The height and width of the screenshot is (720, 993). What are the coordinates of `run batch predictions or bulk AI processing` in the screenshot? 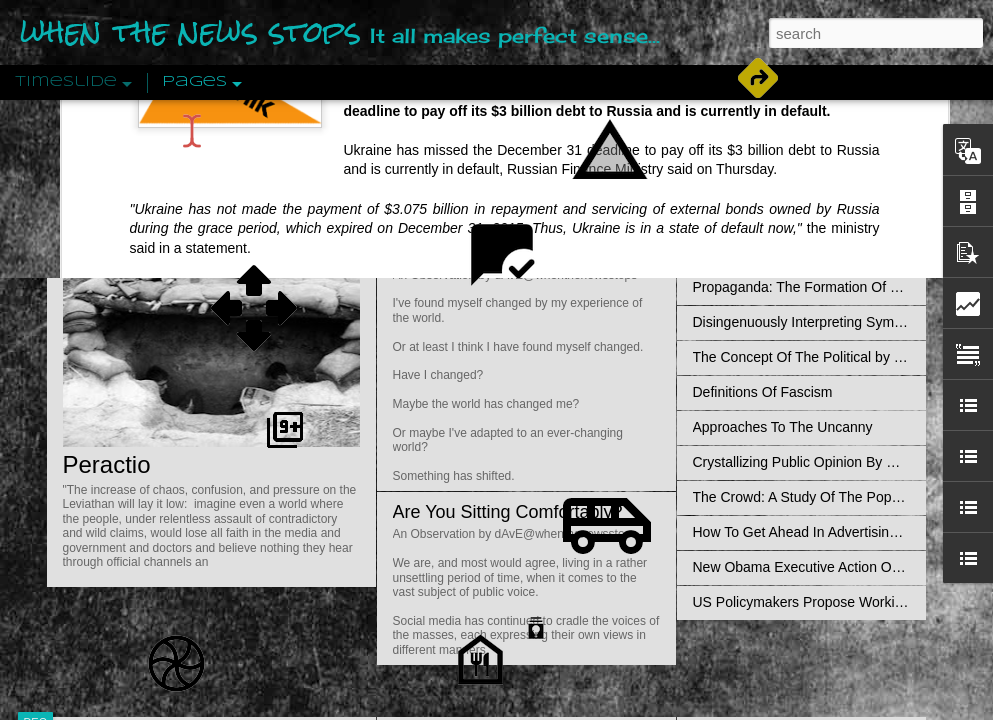 It's located at (536, 628).